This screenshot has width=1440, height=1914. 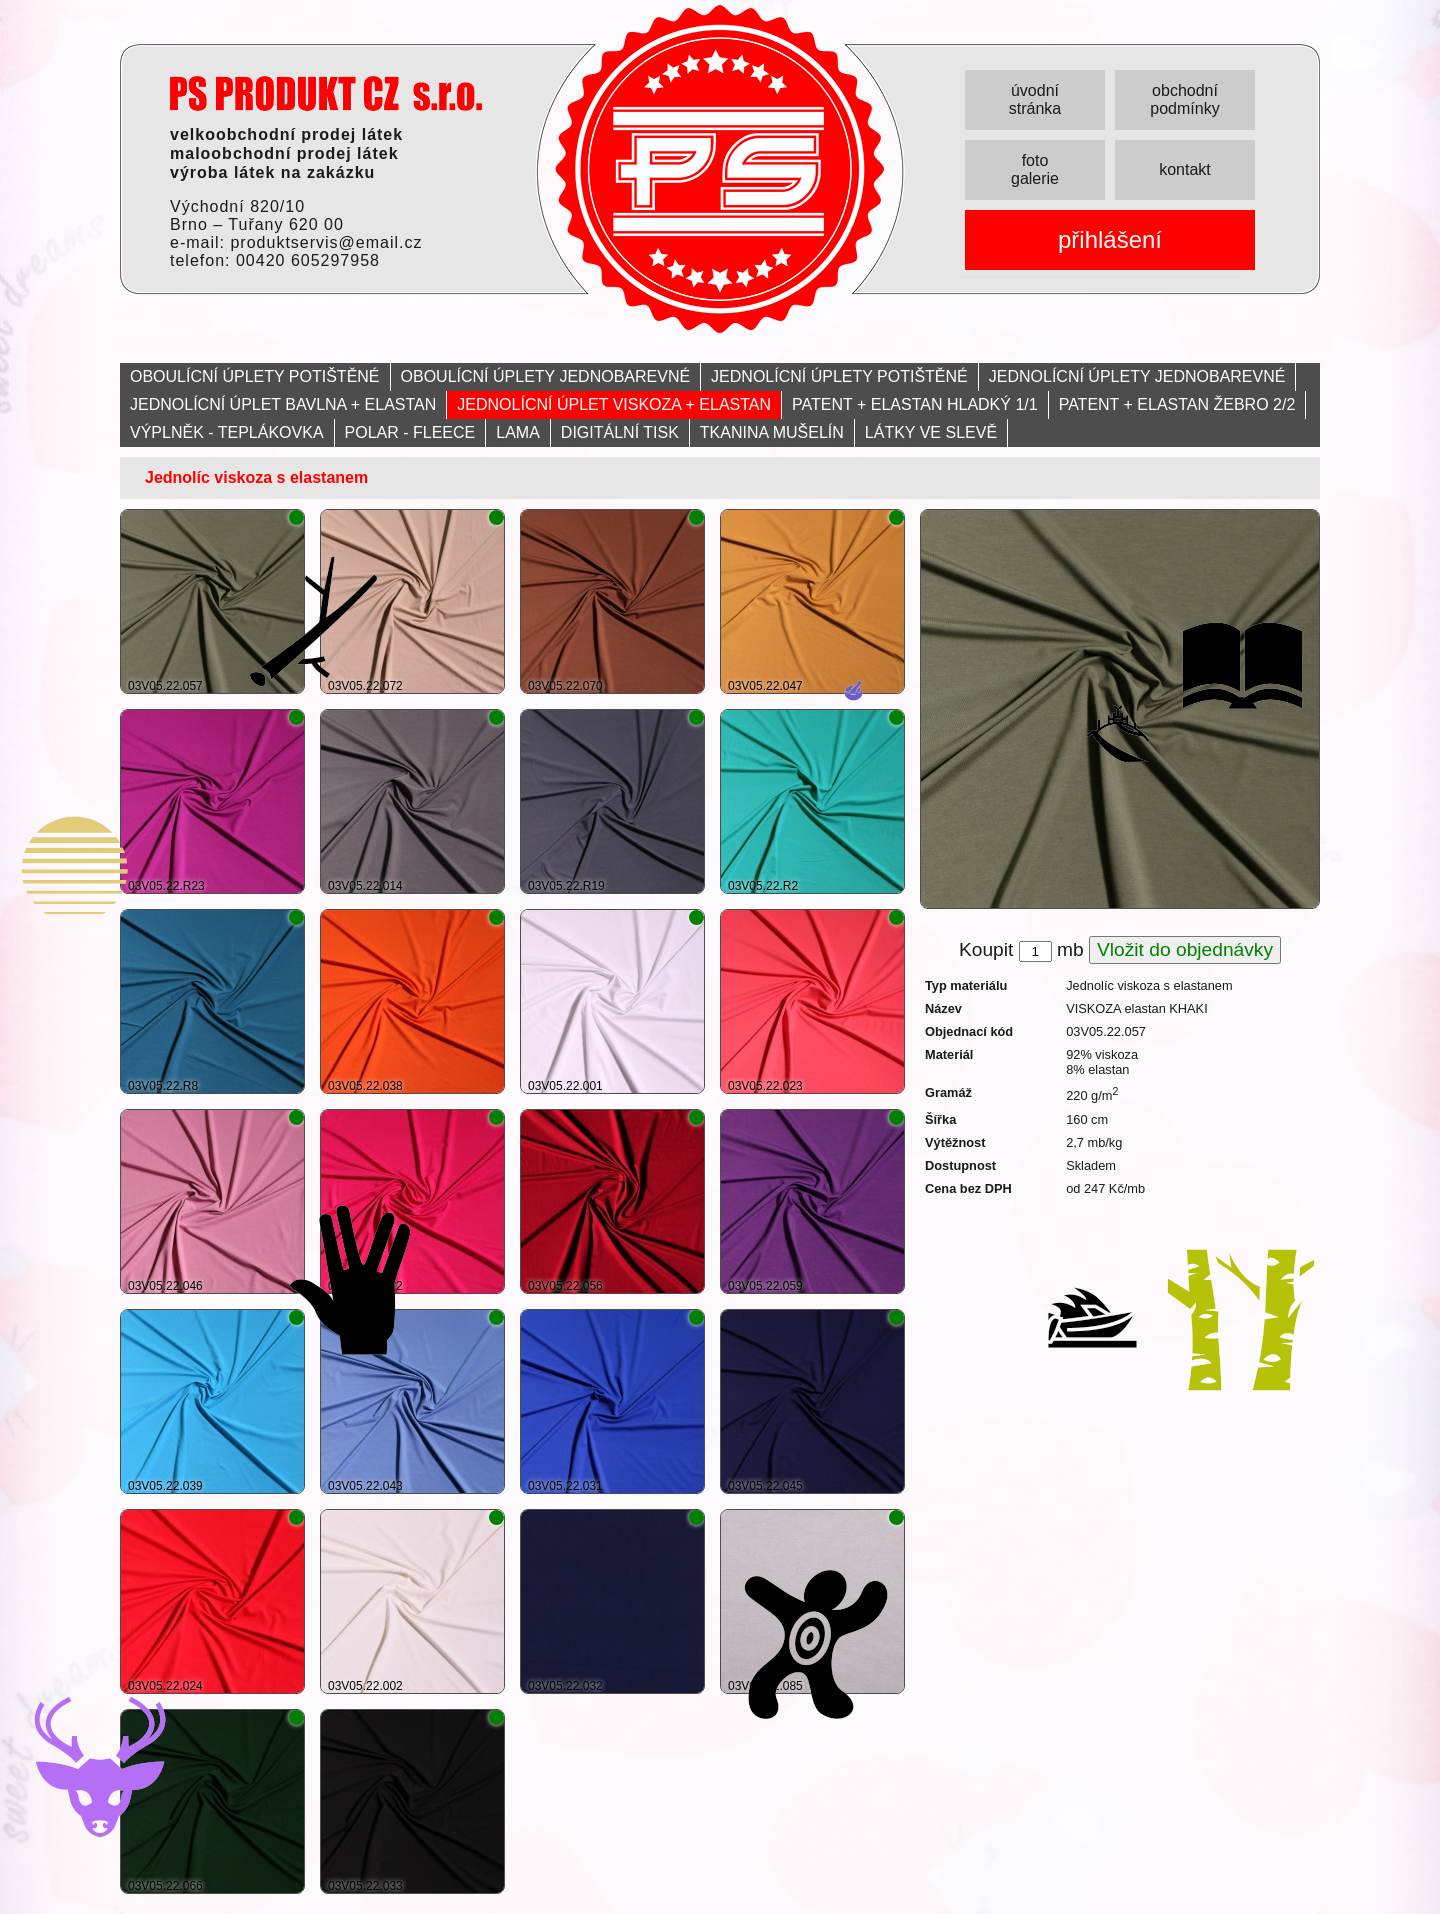 I want to click on open the reading or library section, so click(x=1242, y=665).